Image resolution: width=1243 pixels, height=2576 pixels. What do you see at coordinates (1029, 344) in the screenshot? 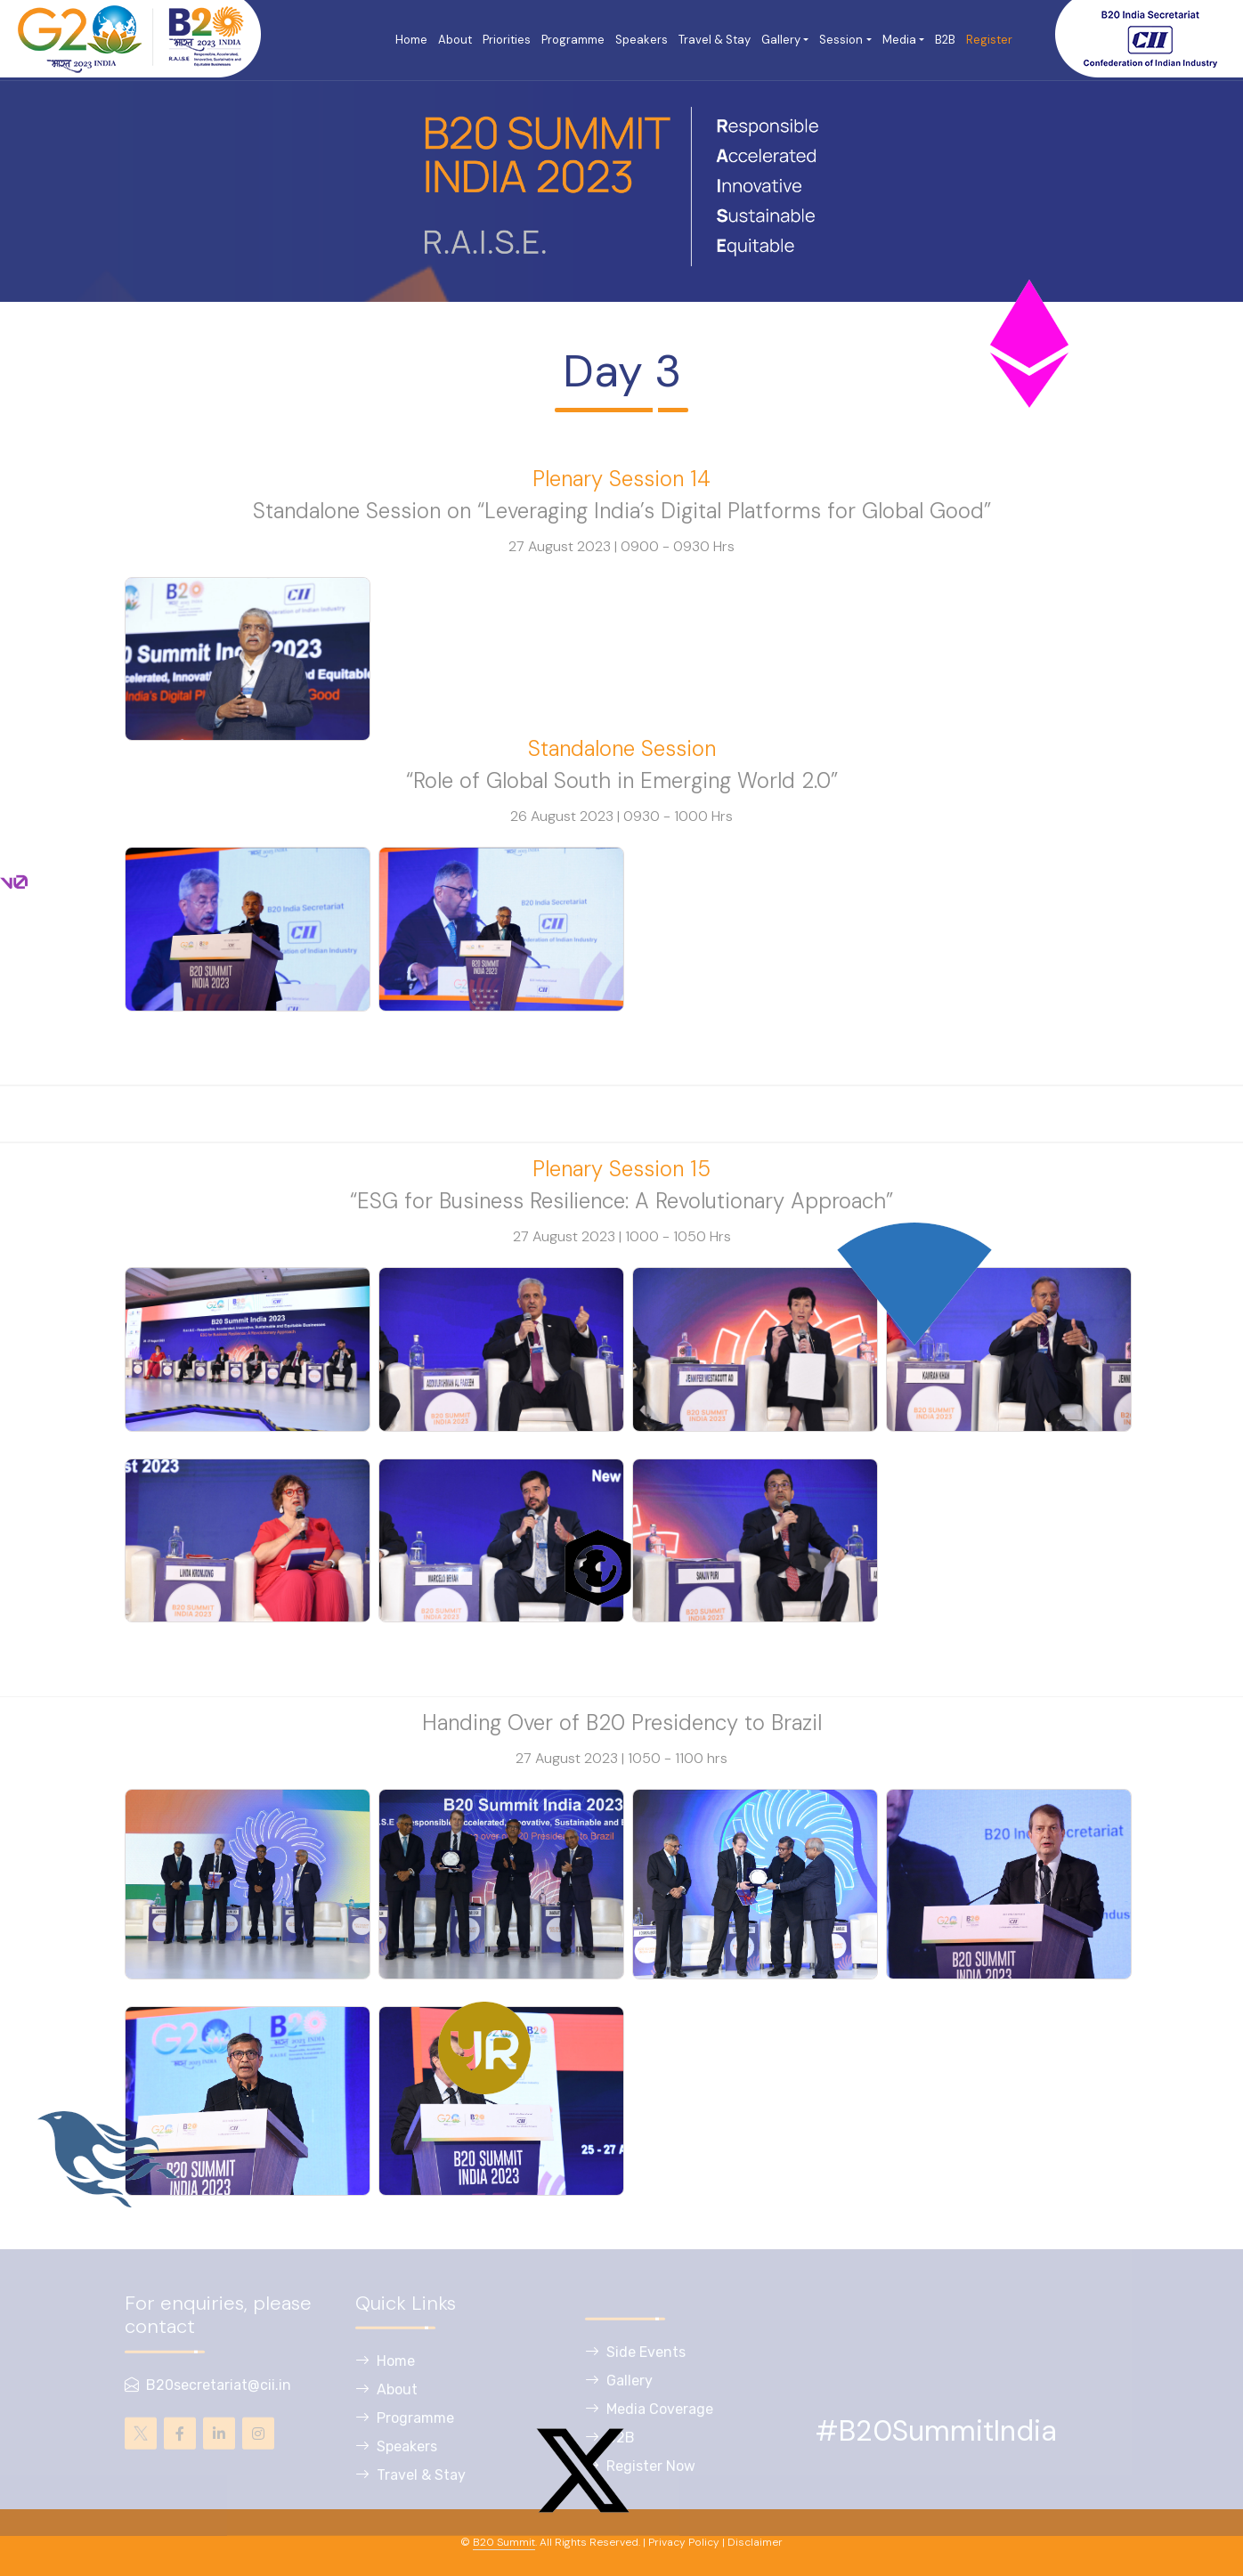
I see `Ethereum cryptocurrency logo` at bounding box center [1029, 344].